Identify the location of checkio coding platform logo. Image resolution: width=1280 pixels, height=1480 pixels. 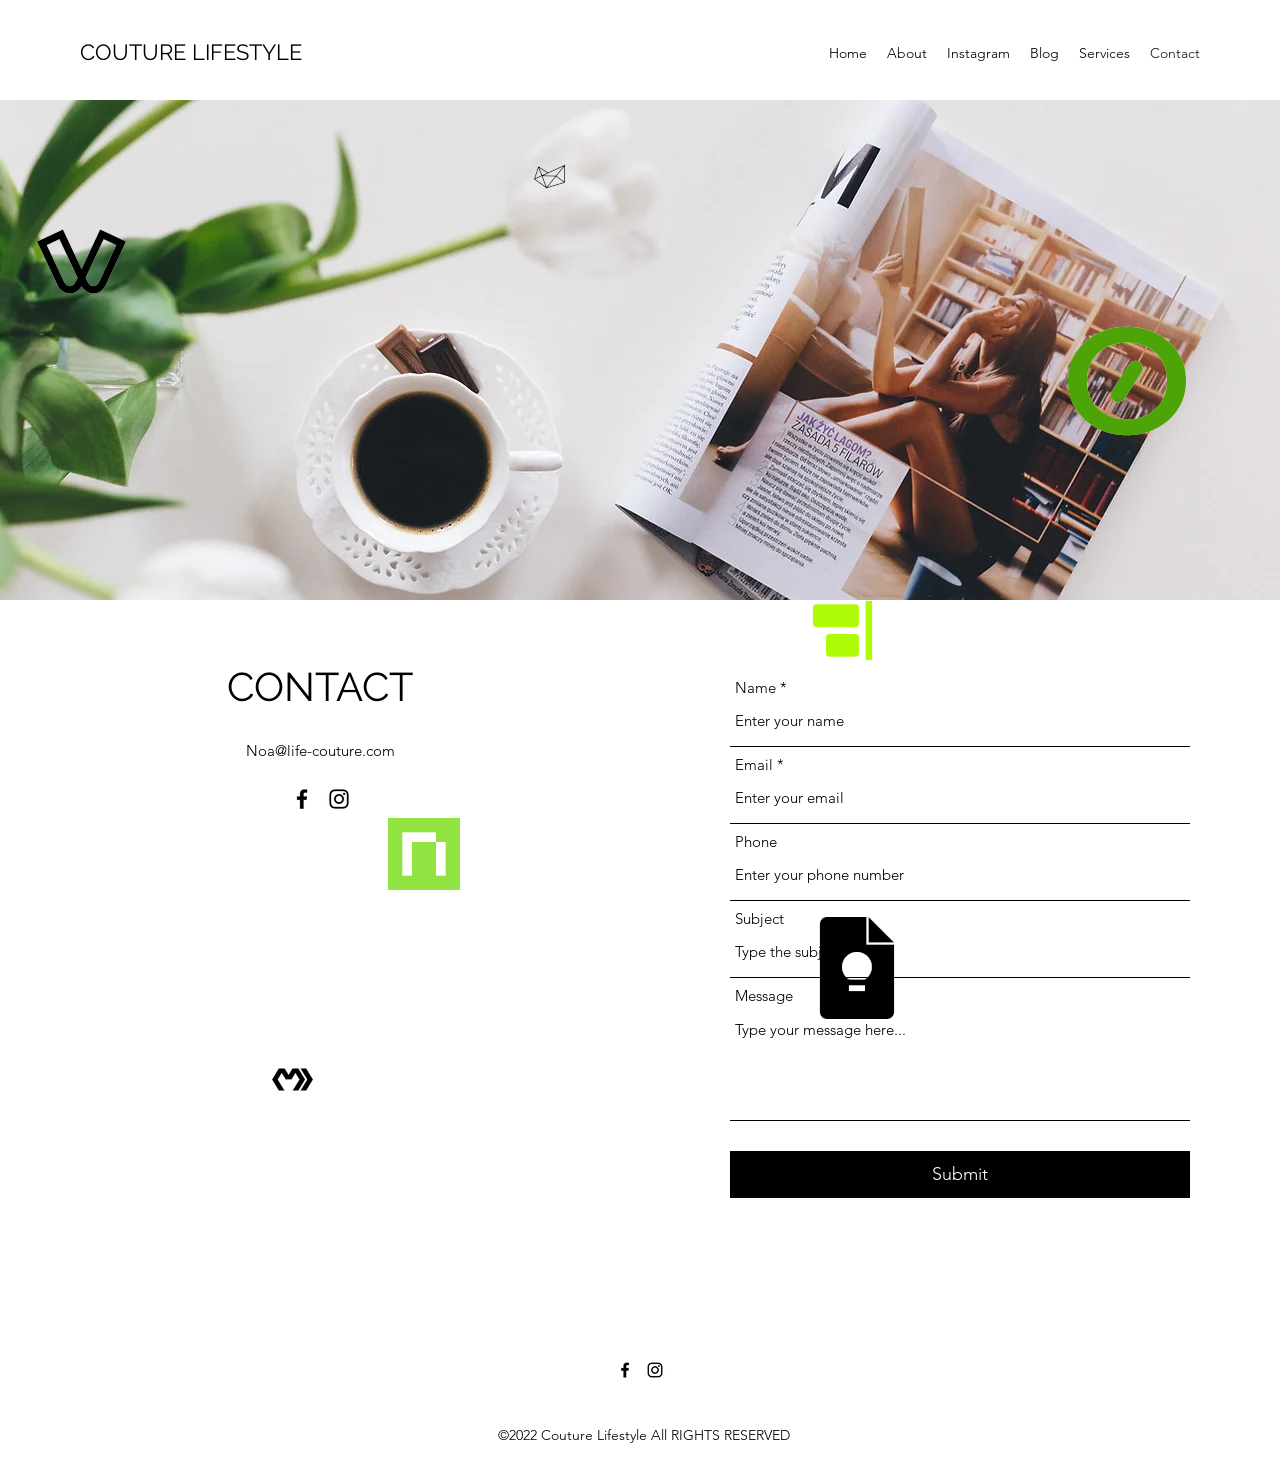
(549, 176).